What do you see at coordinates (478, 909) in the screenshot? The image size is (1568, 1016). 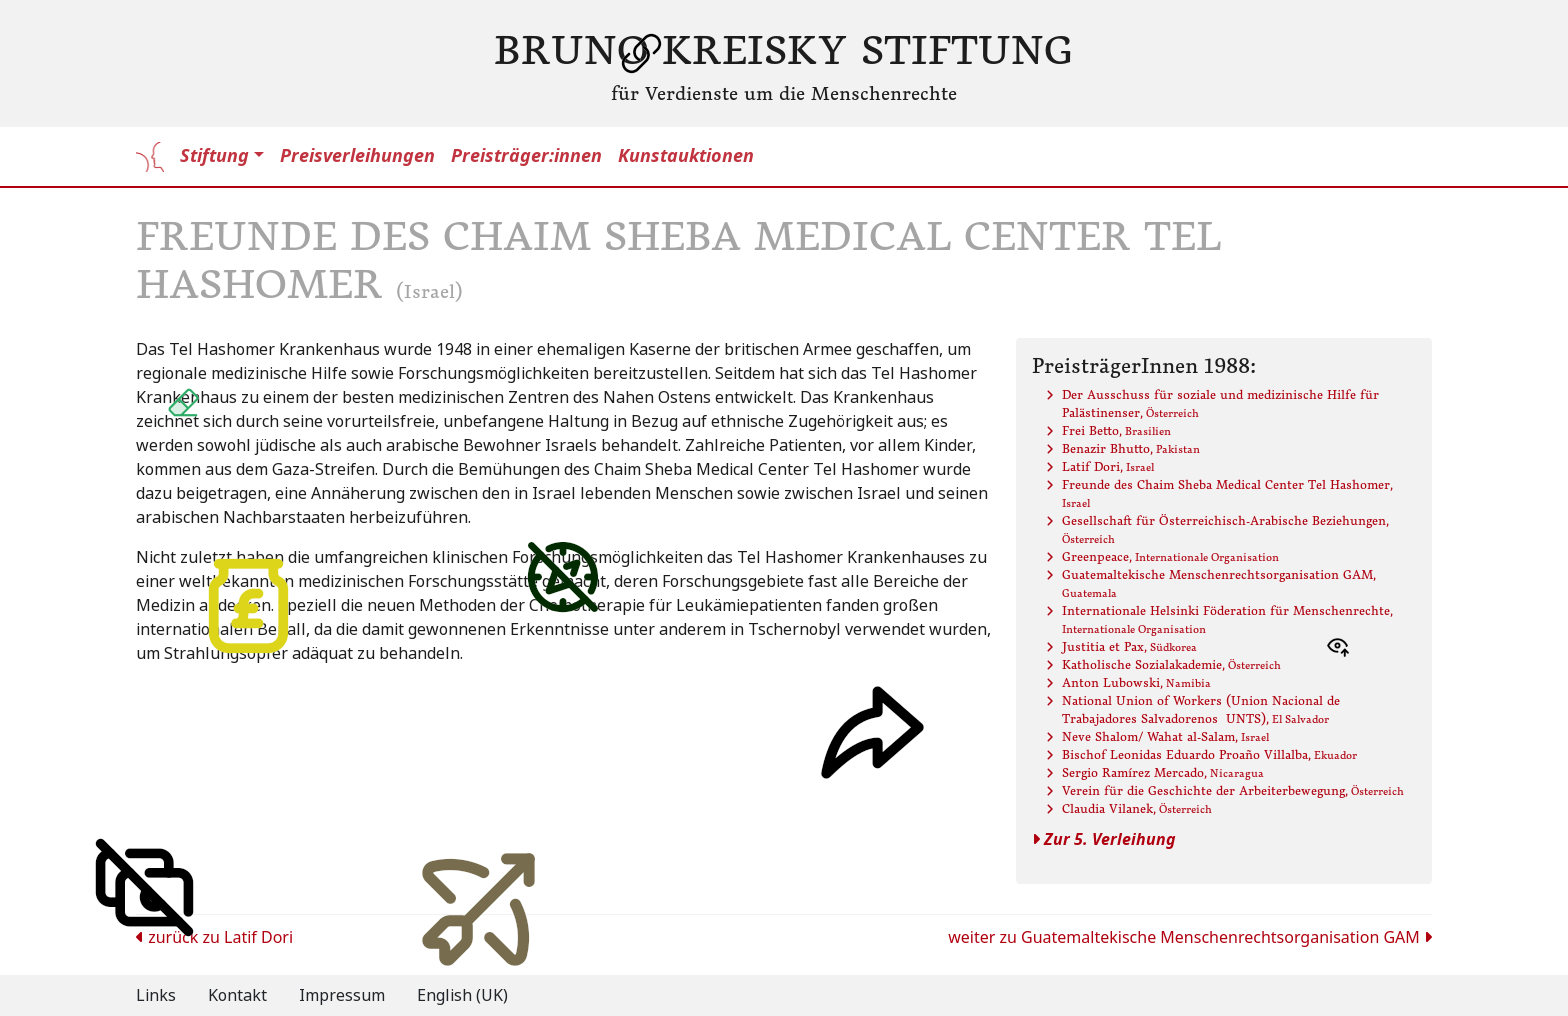 I see `archery or hunting game mode` at bounding box center [478, 909].